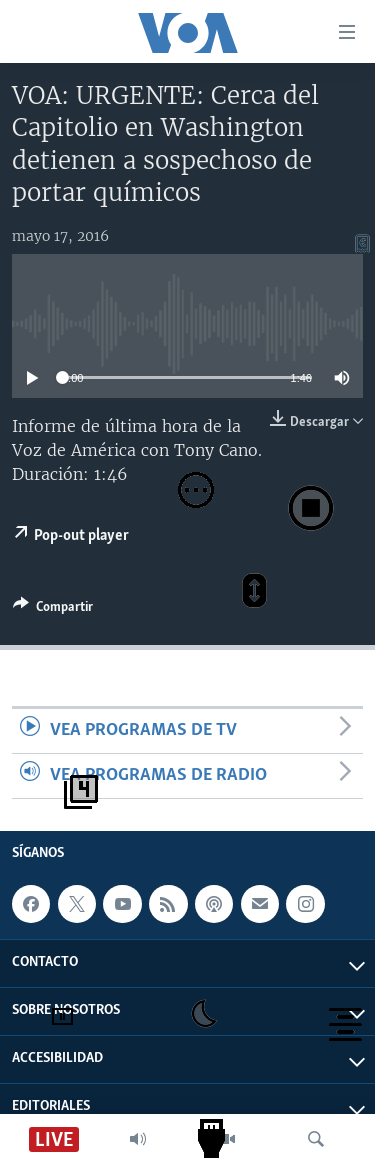  What do you see at coordinates (211, 1138) in the screenshot?
I see `configure HDMI input settings` at bounding box center [211, 1138].